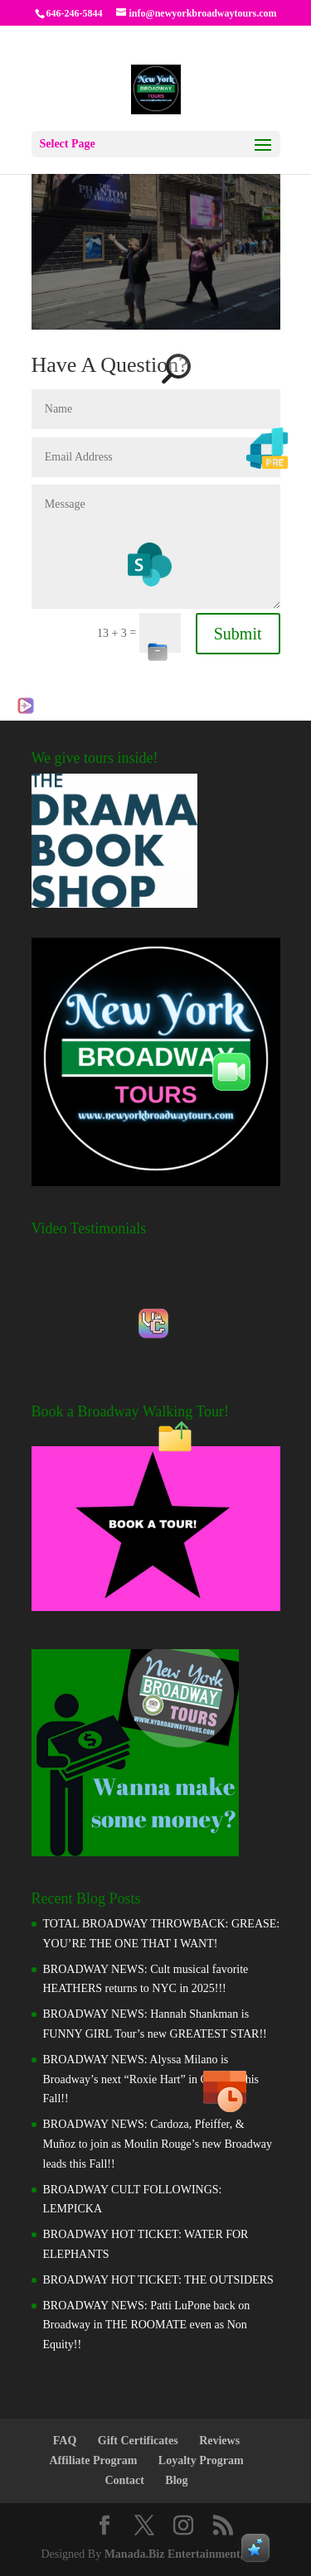  I want to click on open anki flashcard app, so click(255, 2548).